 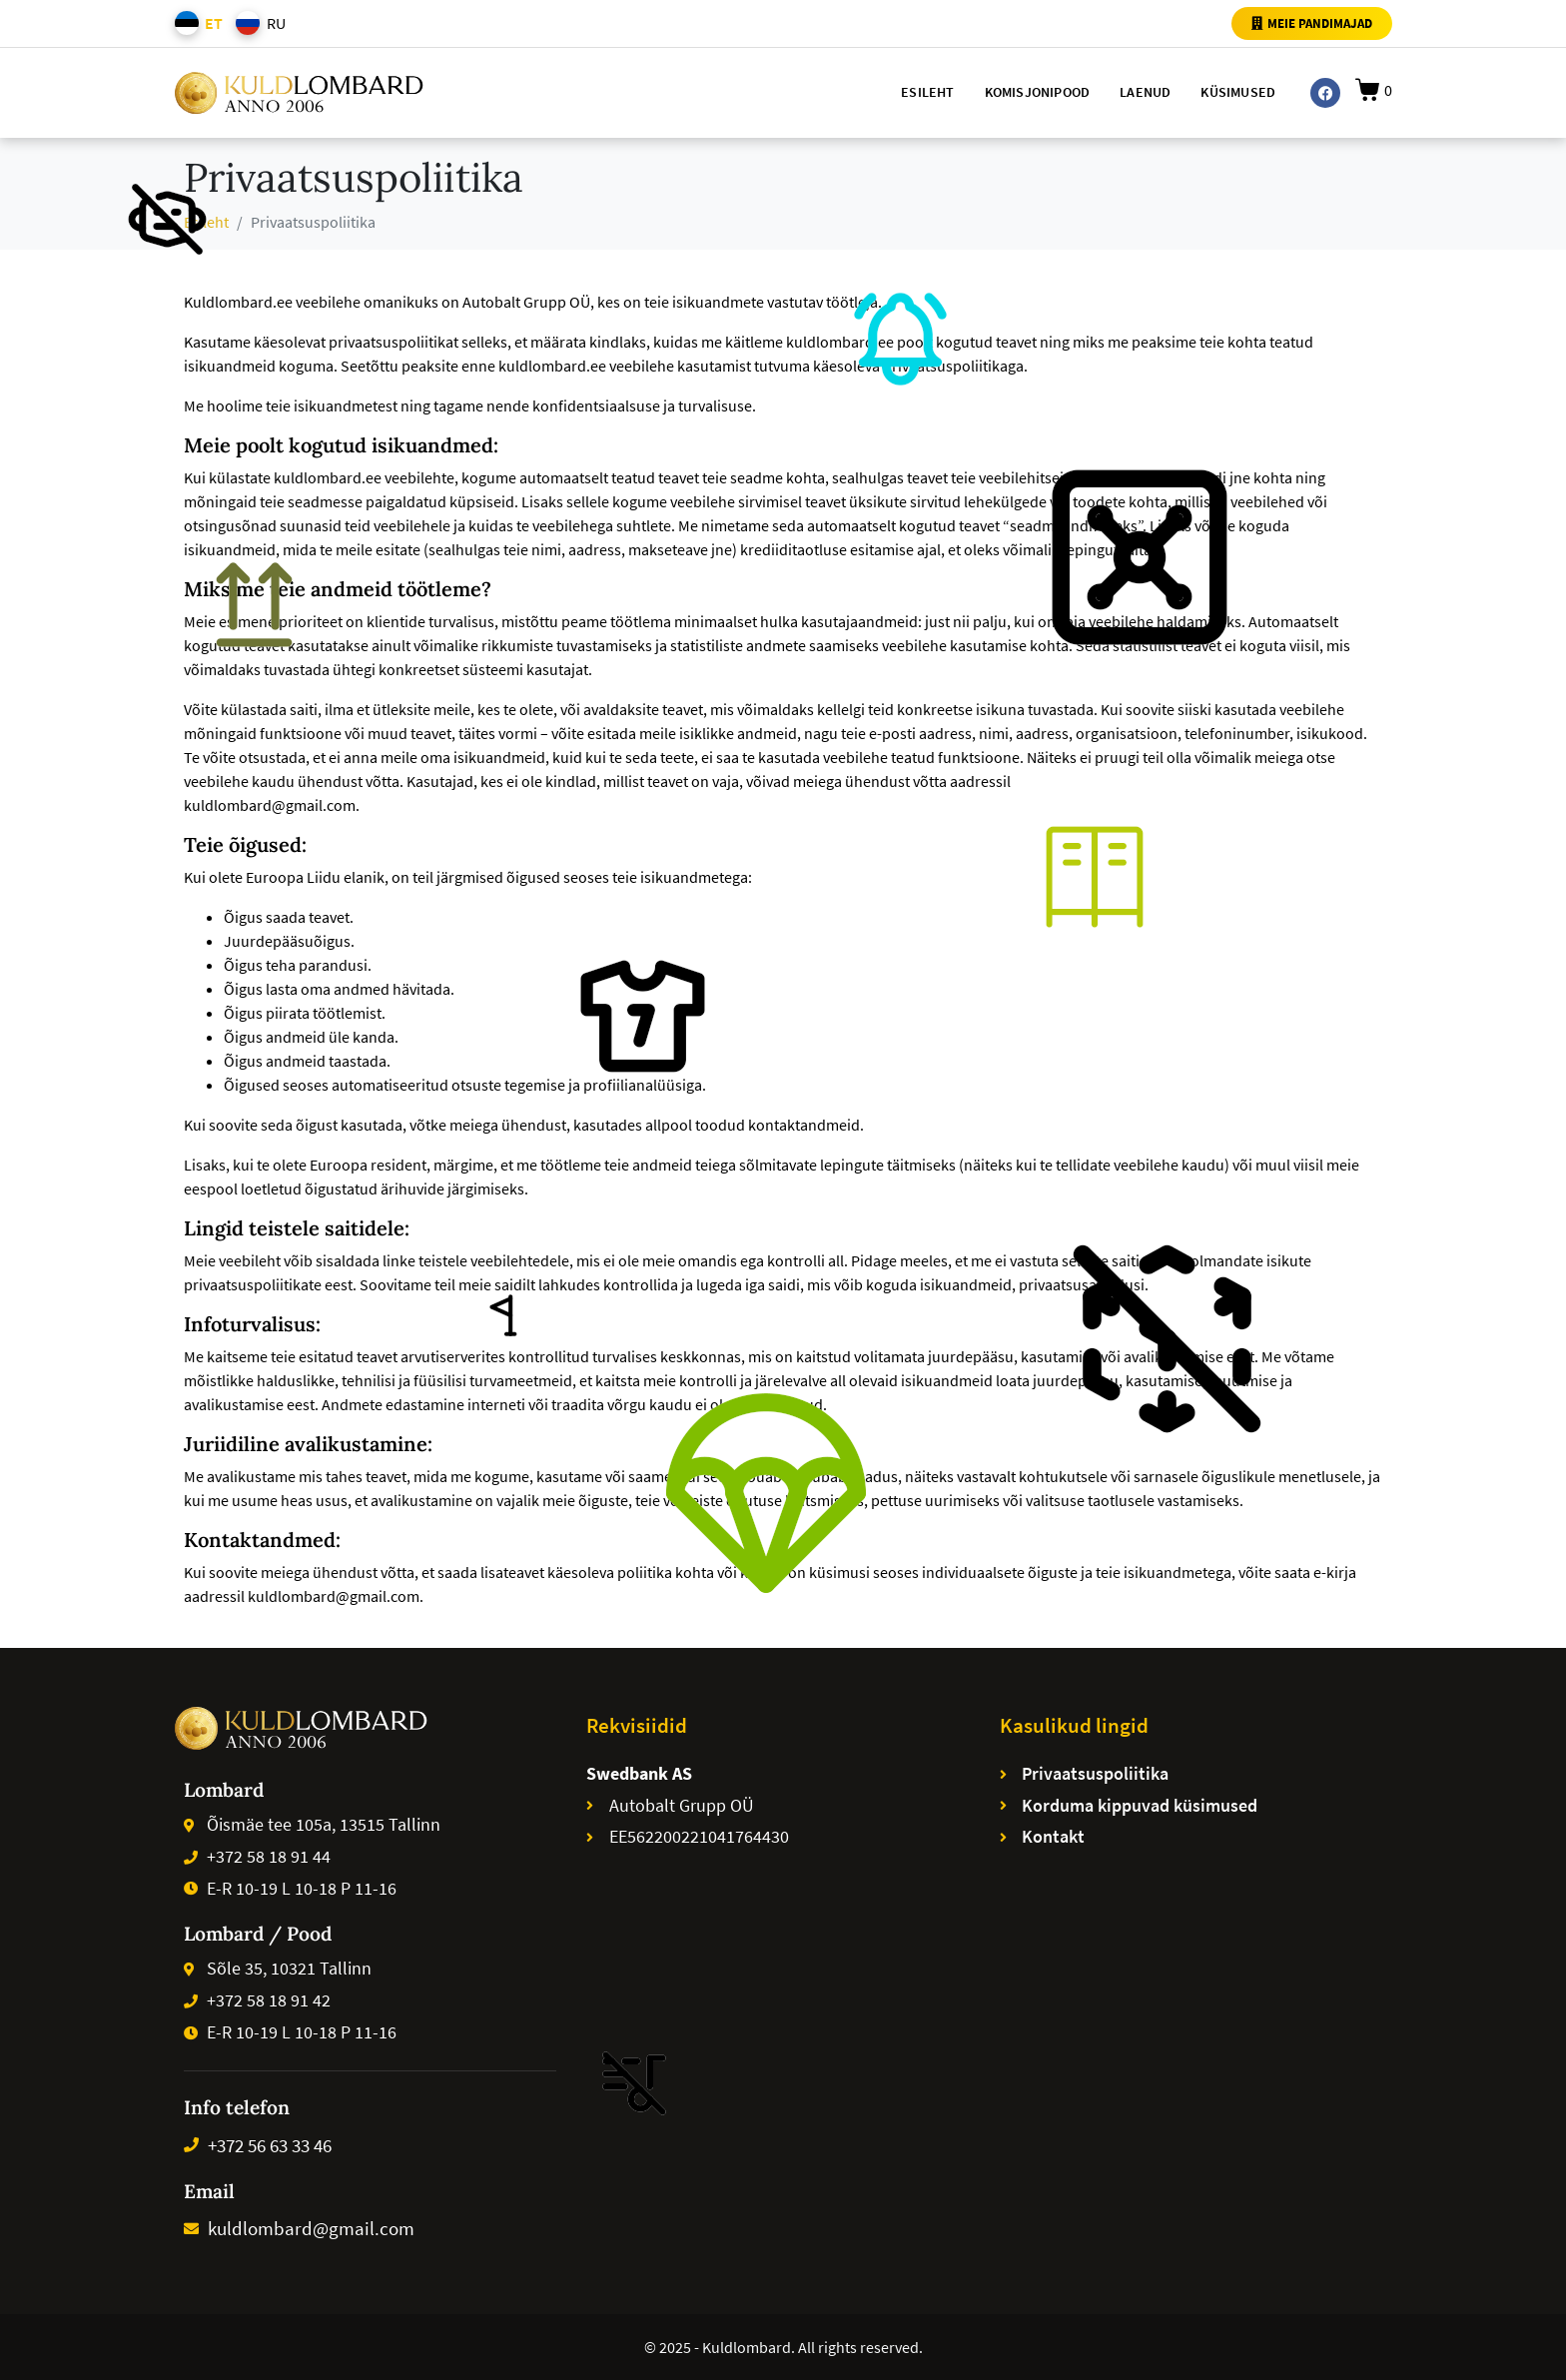 What do you see at coordinates (634, 2083) in the screenshot?
I see `playlist unavailable or disabled` at bounding box center [634, 2083].